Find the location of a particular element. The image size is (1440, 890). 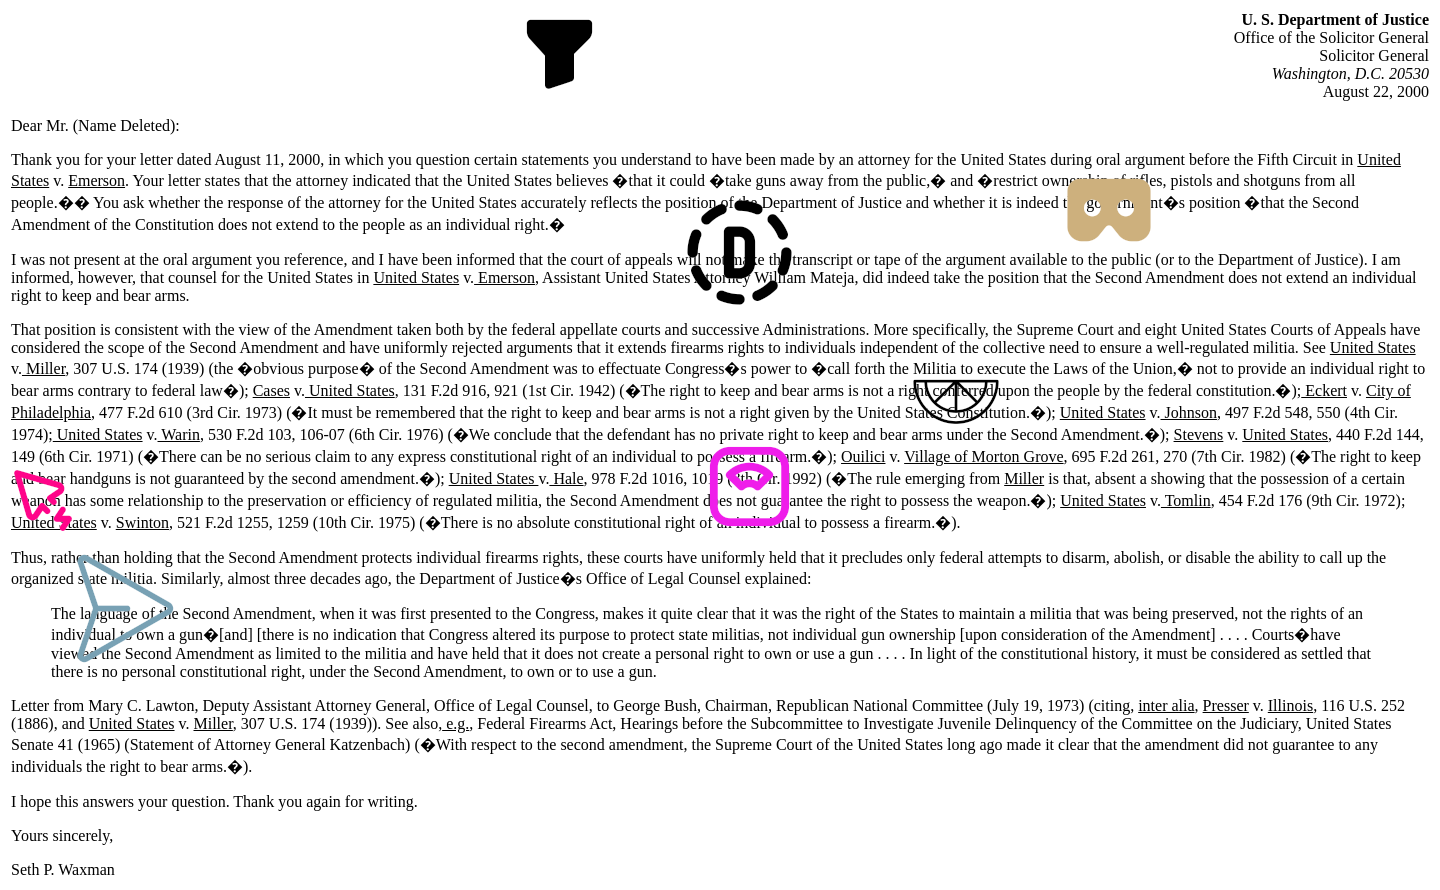

access virtual reality or VR mode is located at coordinates (1109, 208).